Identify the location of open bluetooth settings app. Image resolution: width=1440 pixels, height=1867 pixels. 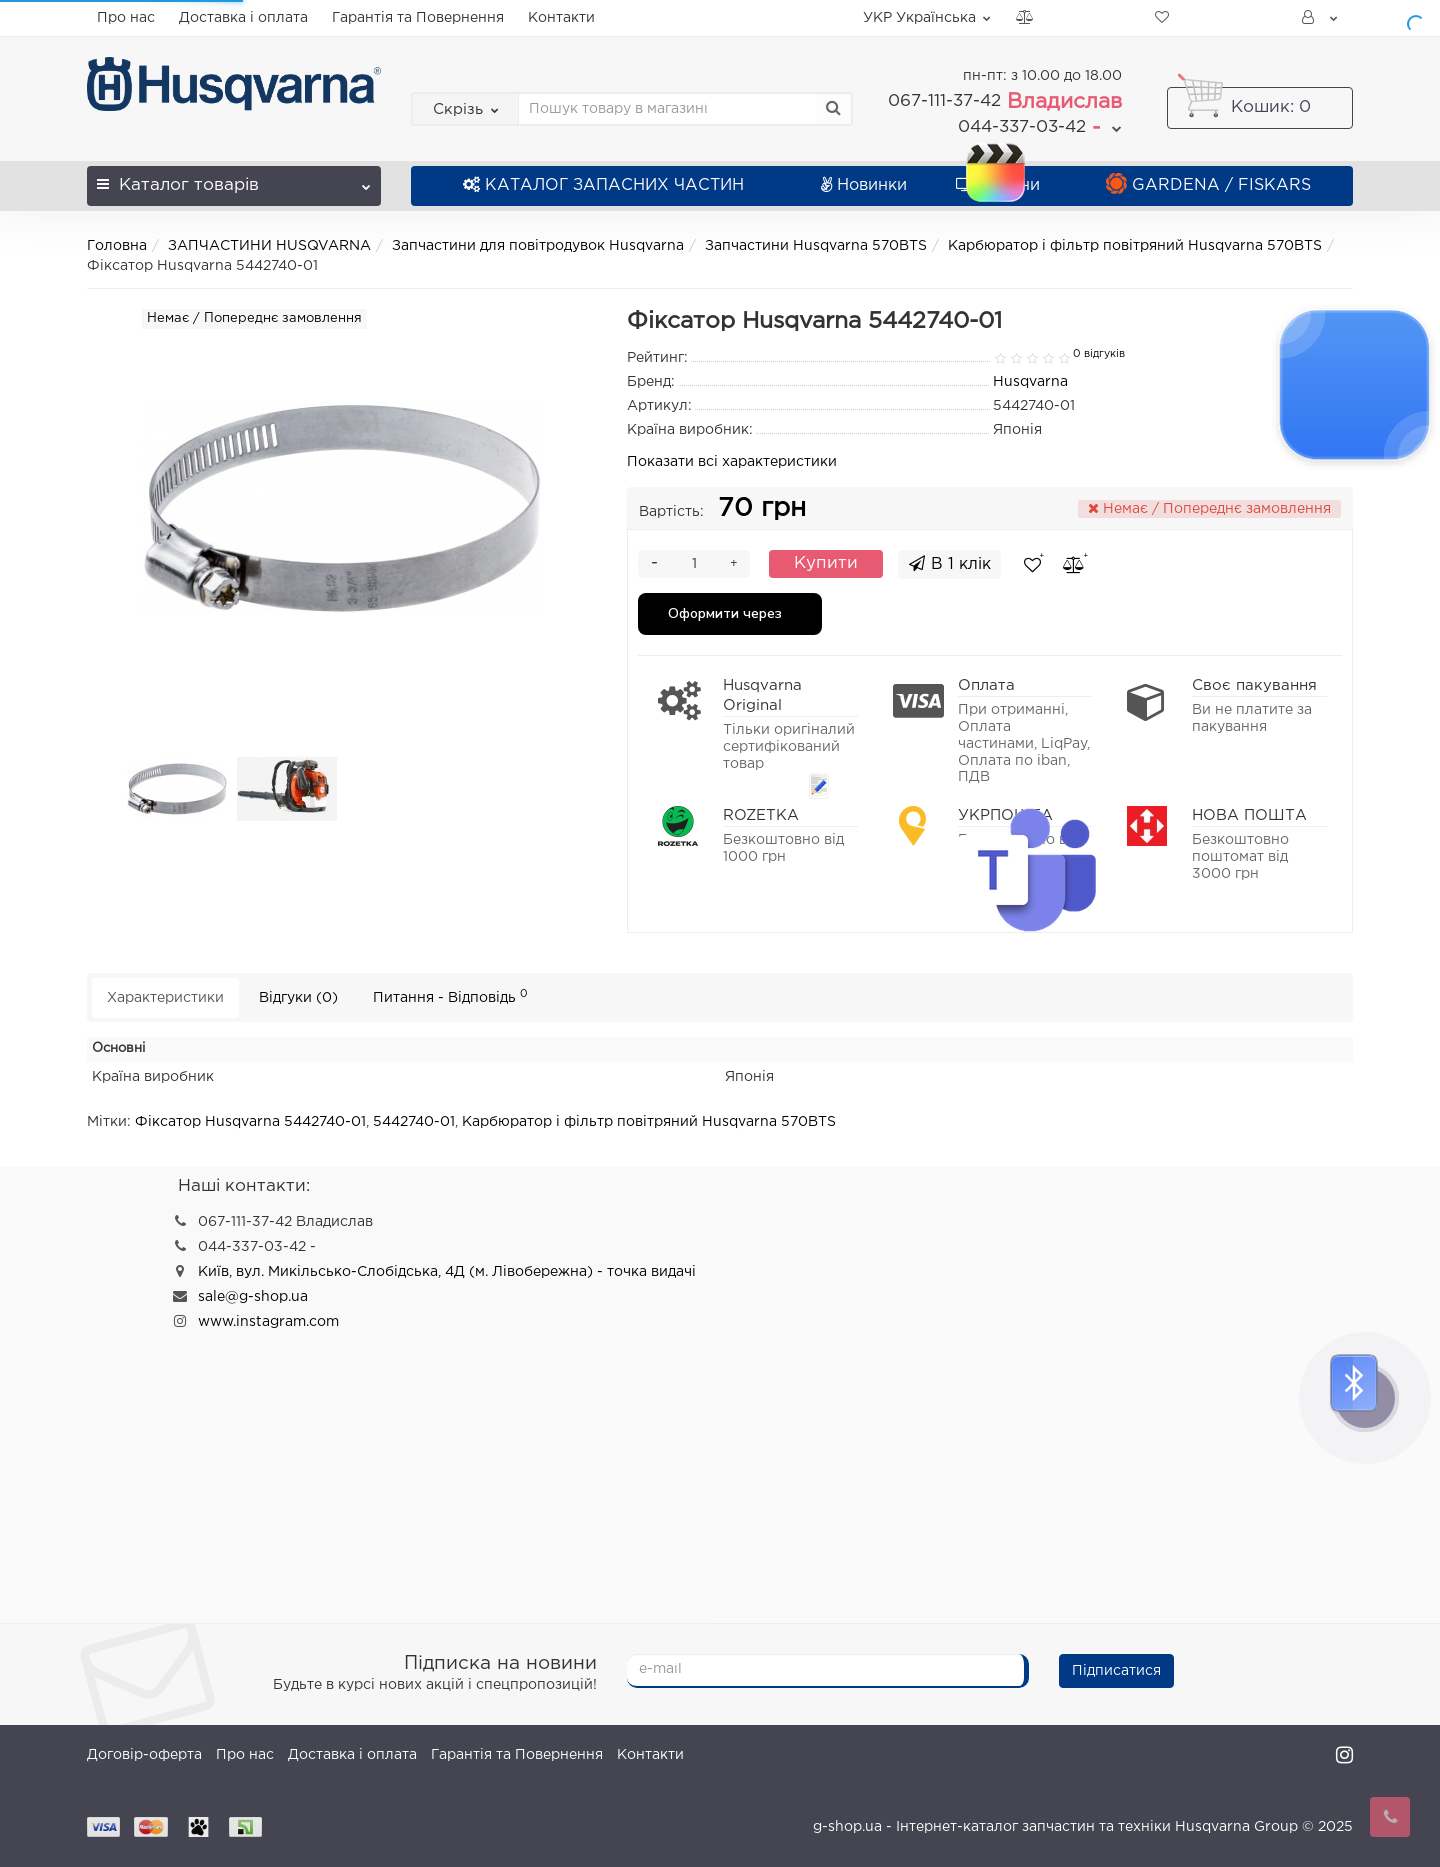
(1354, 1383).